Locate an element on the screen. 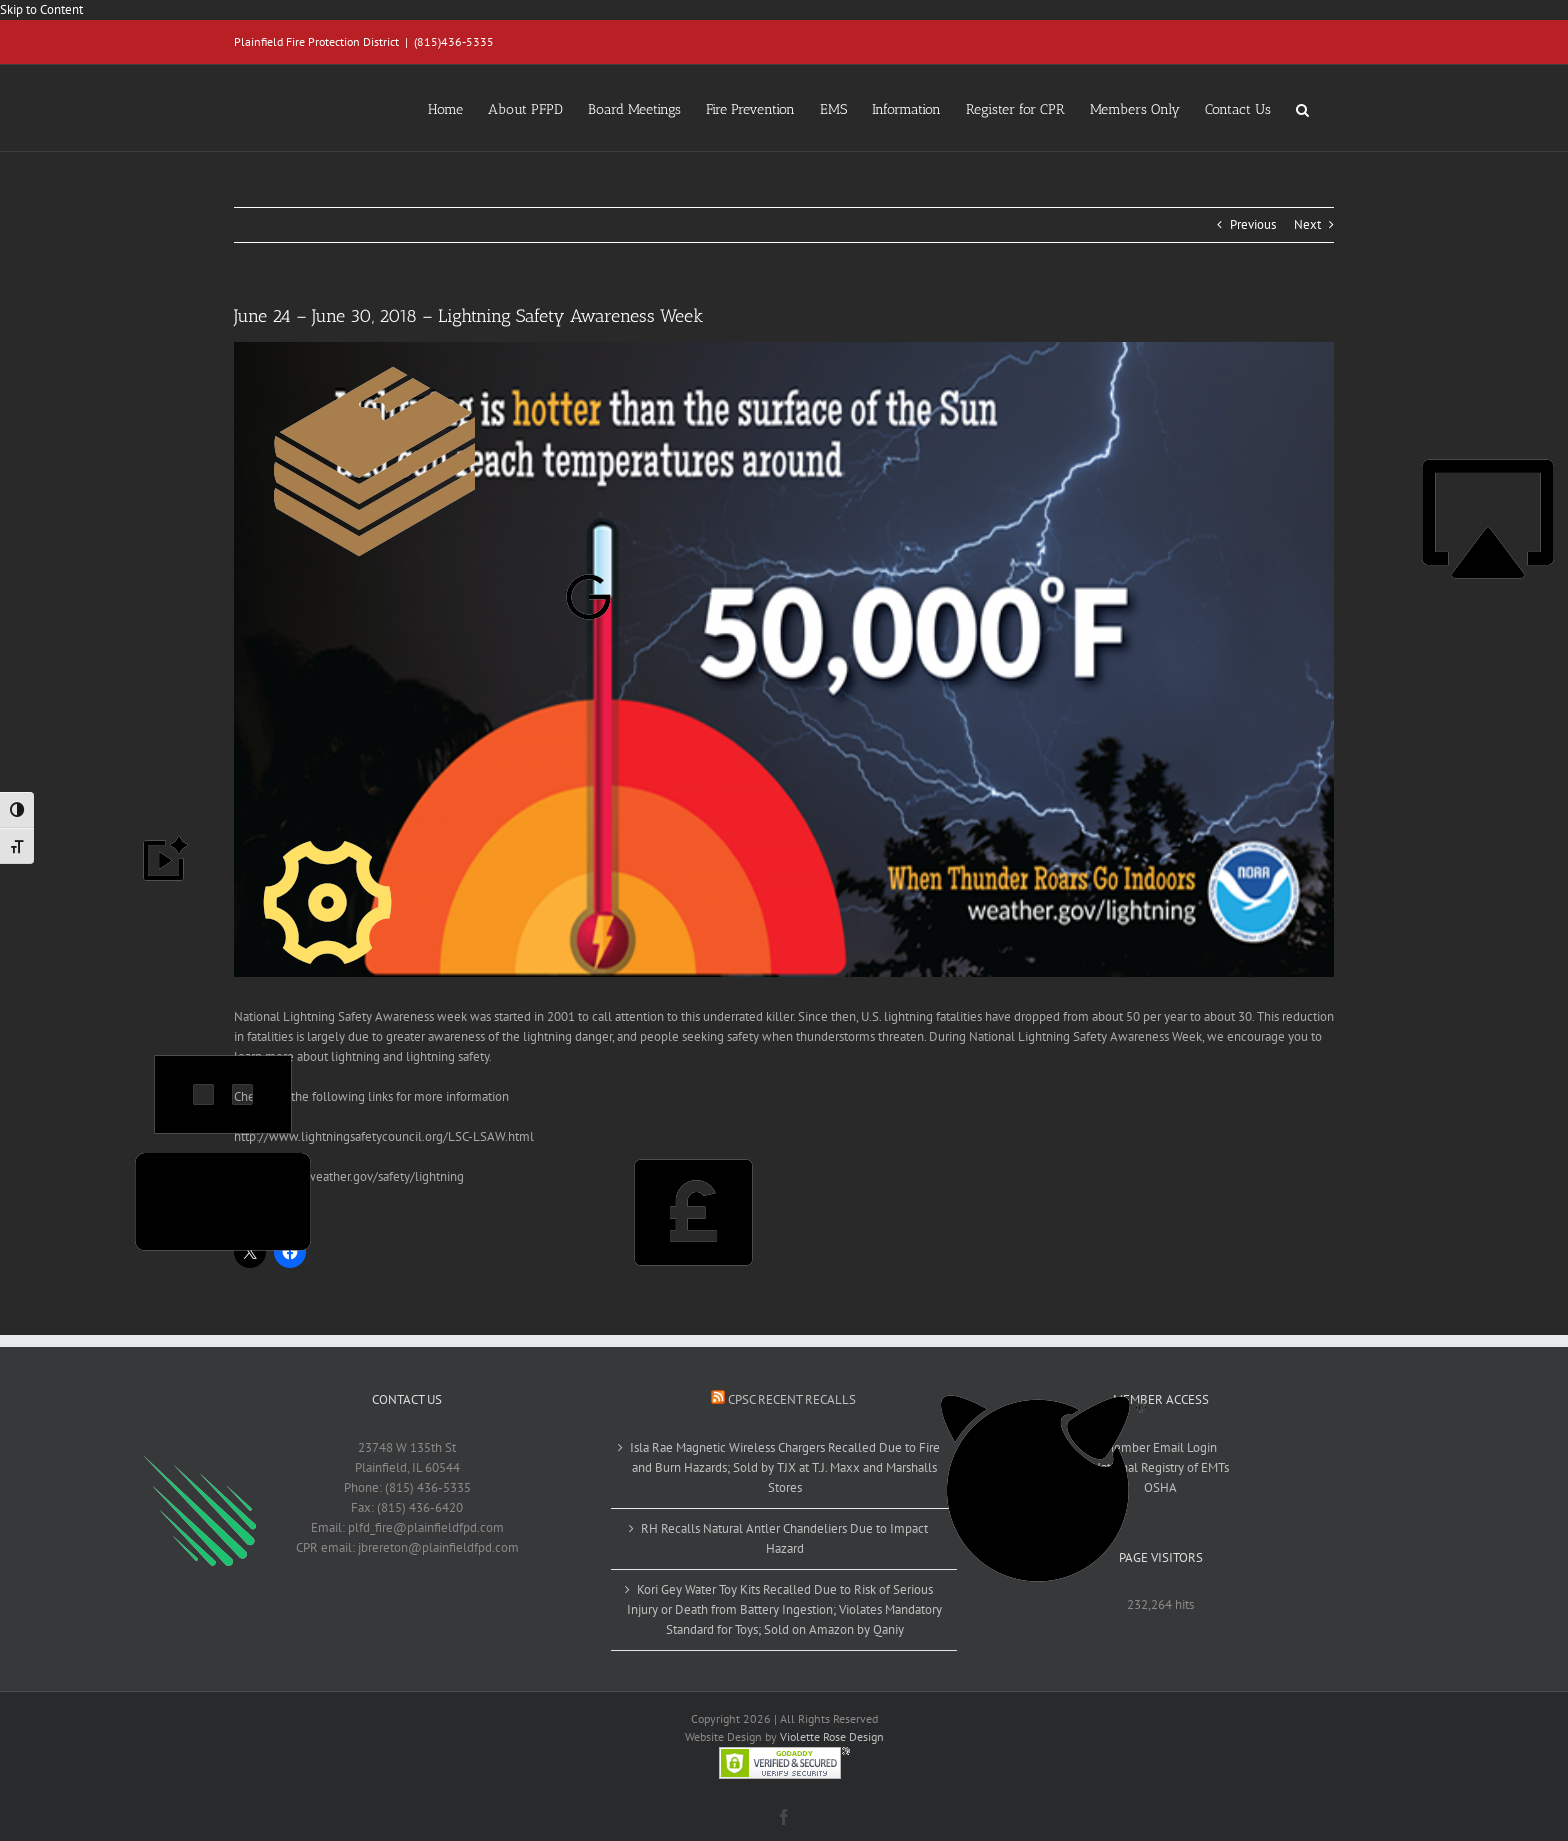 The height and width of the screenshot is (1841, 1568). stream content to an airplay-enabled device is located at coordinates (1488, 519).